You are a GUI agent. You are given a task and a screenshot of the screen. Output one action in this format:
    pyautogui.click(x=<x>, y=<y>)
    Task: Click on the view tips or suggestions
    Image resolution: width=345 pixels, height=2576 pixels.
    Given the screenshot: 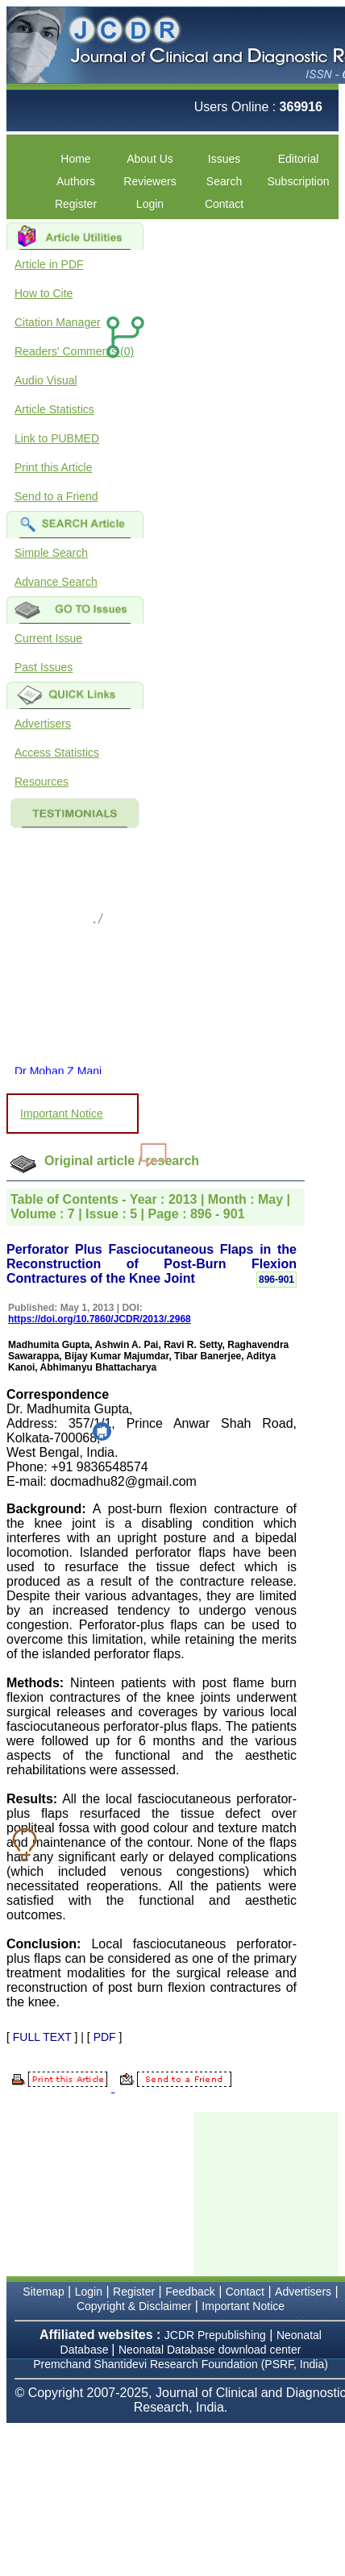 What is the action you would take?
    pyautogui.click(x=24, y=1844)
    